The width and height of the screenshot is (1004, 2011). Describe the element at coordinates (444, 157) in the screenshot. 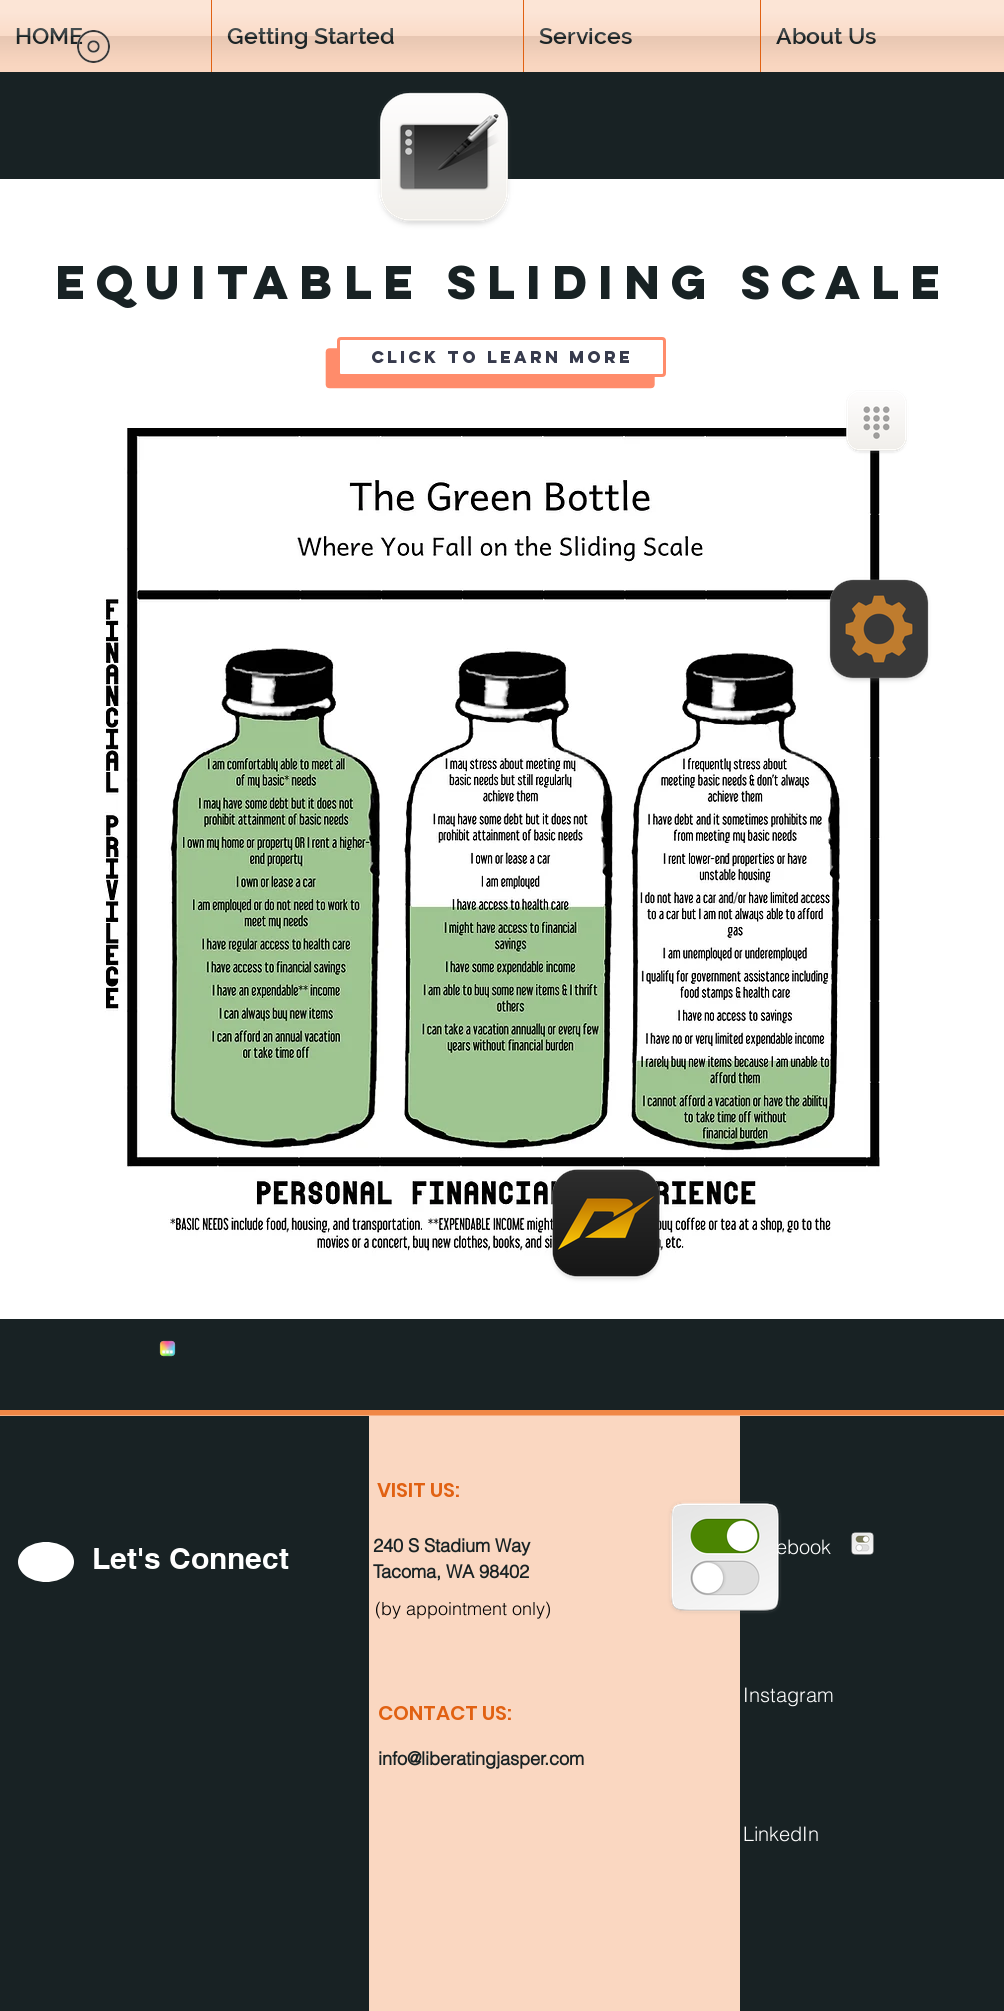

I see `open tablet input settings` at that location.